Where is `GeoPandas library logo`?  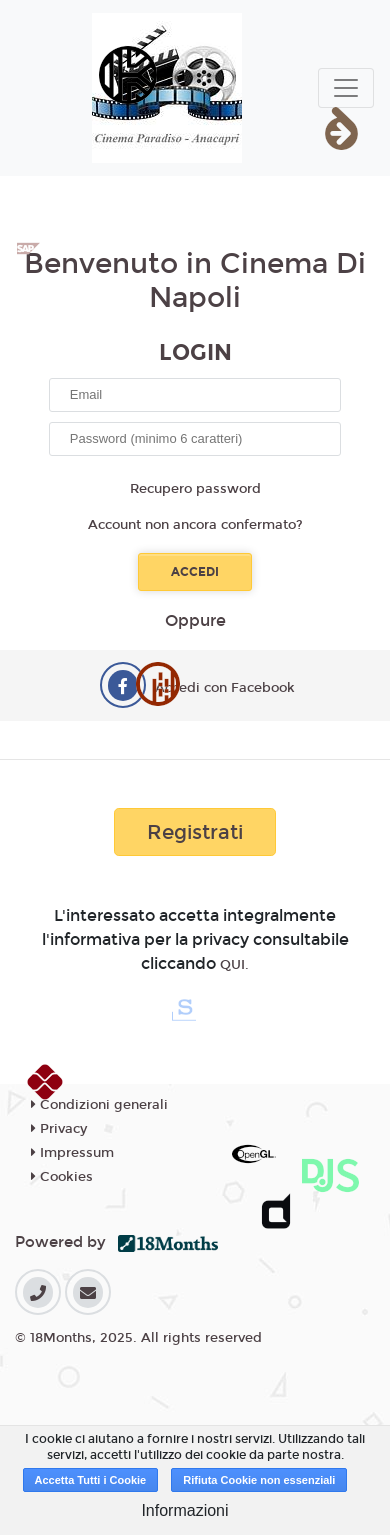 GeoPandas library logo is located at coordinates (158, 684).